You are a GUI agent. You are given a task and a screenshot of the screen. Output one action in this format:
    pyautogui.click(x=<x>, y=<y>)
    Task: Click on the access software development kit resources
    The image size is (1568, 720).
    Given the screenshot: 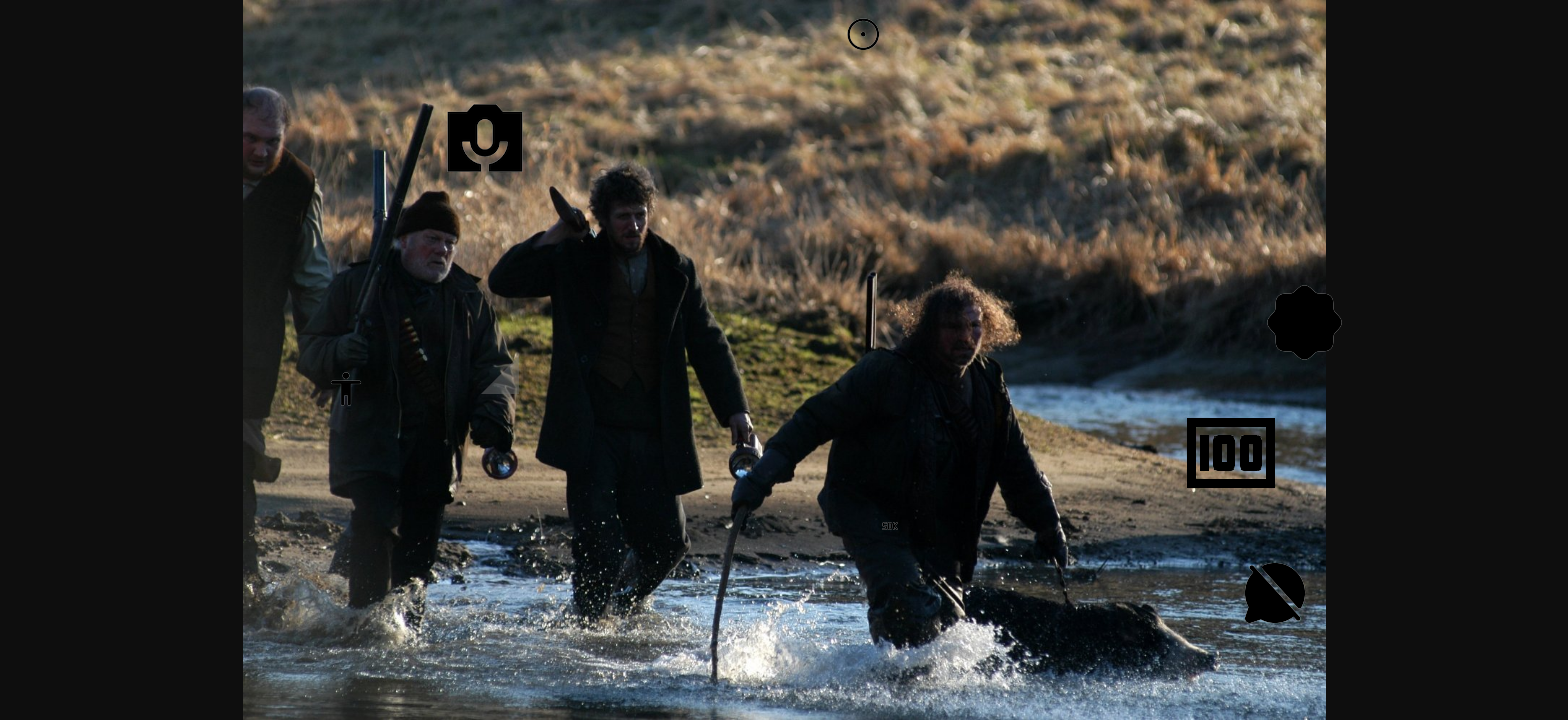 What is the action you would take?
    pyautogui.click(x=890, y=526)
    